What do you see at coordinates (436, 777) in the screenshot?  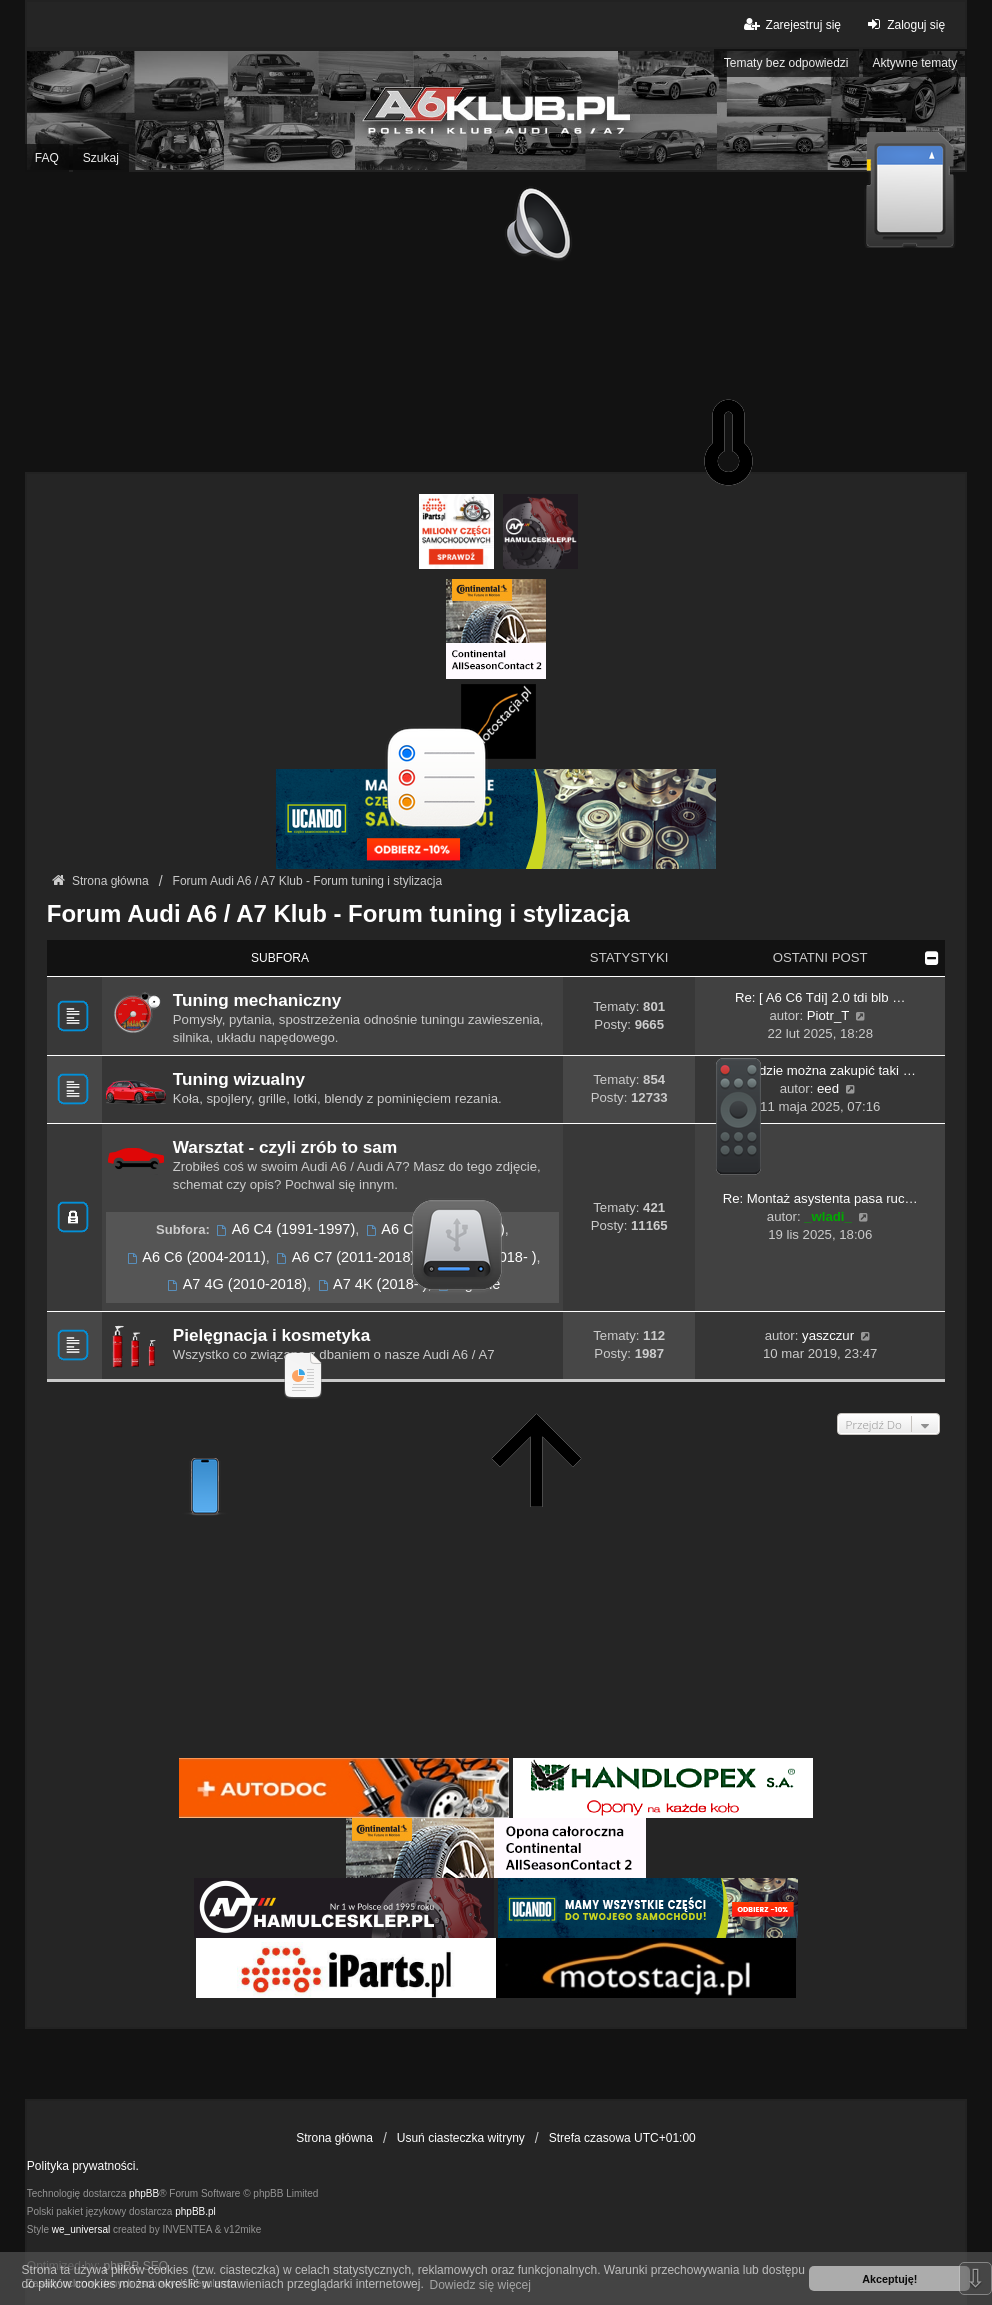 I see `open the reminders app` at bounding box center [436, 777].